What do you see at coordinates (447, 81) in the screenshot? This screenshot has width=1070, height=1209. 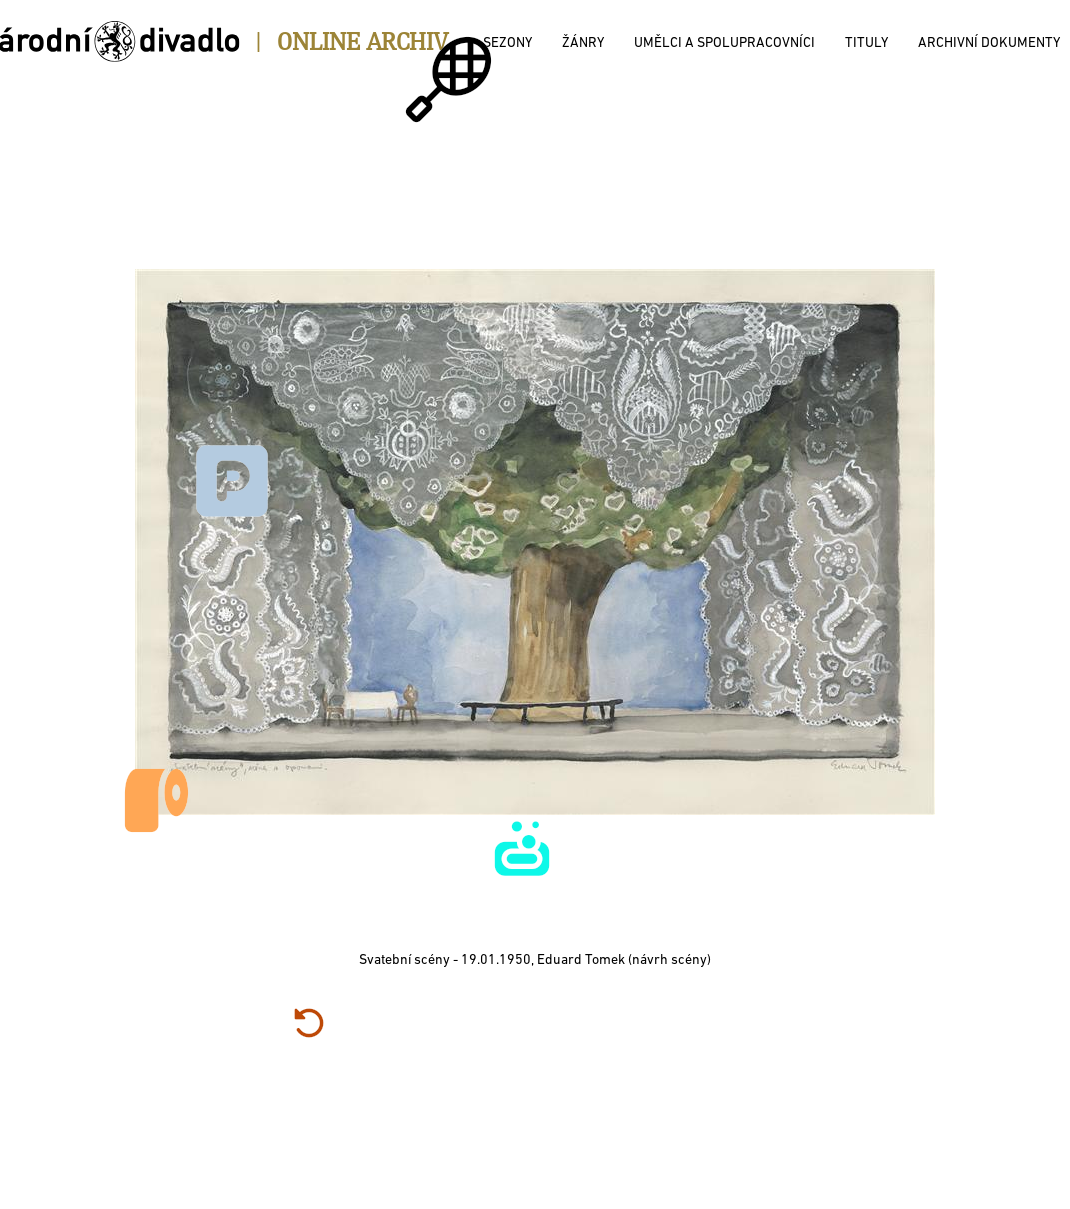 I see `access tennis or racquet sports activities` at bounding box center [447, 81].